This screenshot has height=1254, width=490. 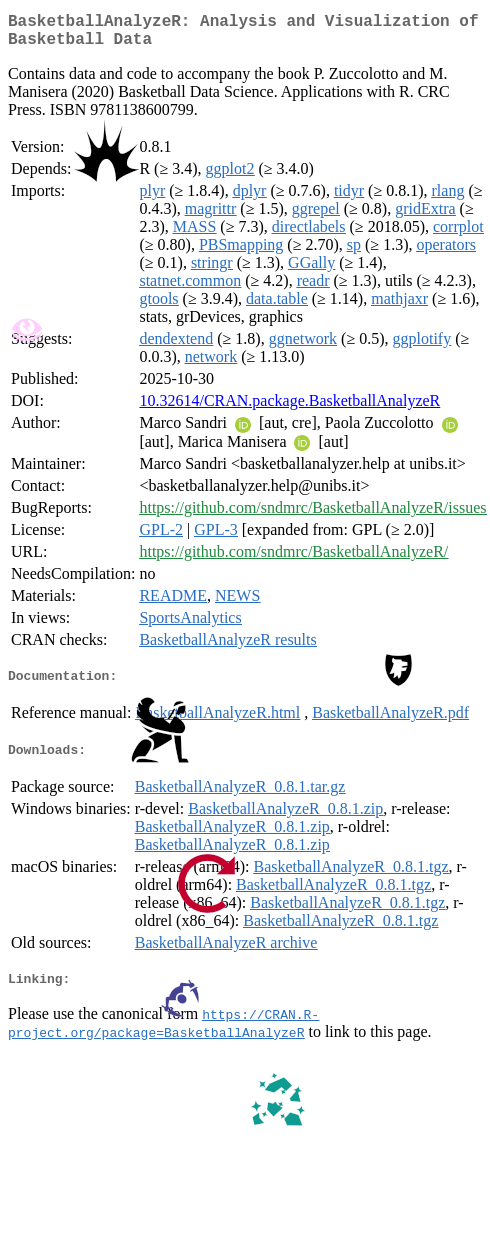 What do you see at coordinates (161, 730) in the screenshot?
I see `access Greek mythology content or trivia` at bounding box center [161, 730].